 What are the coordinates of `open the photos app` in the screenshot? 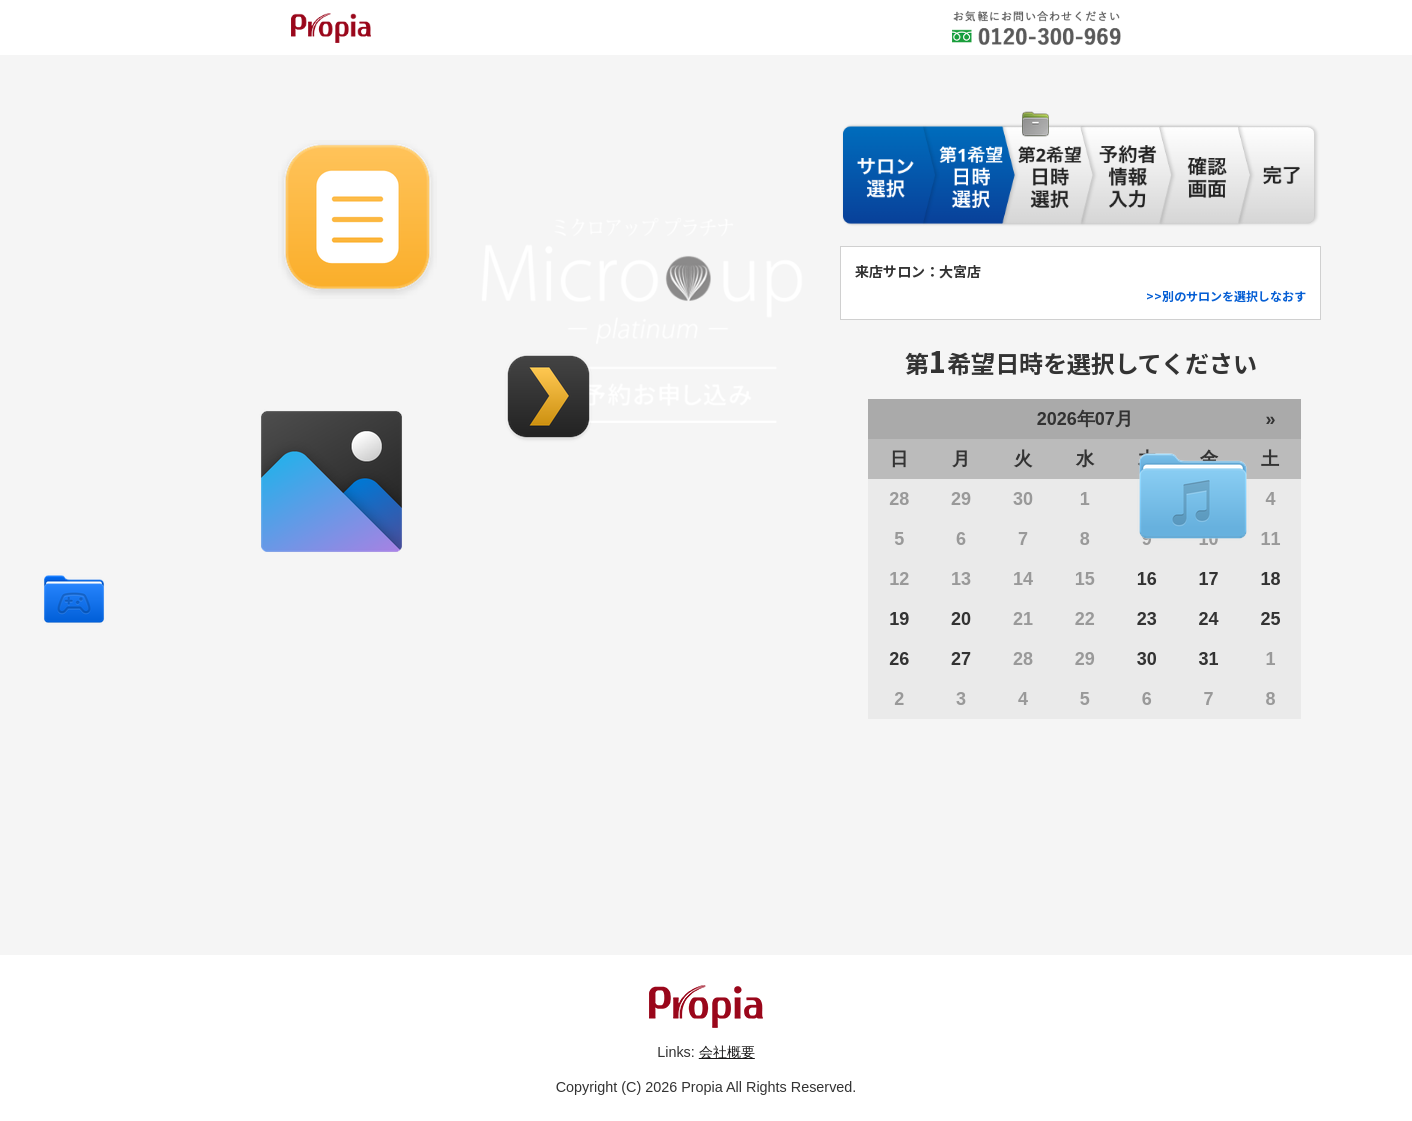 It's located at (331, 481).